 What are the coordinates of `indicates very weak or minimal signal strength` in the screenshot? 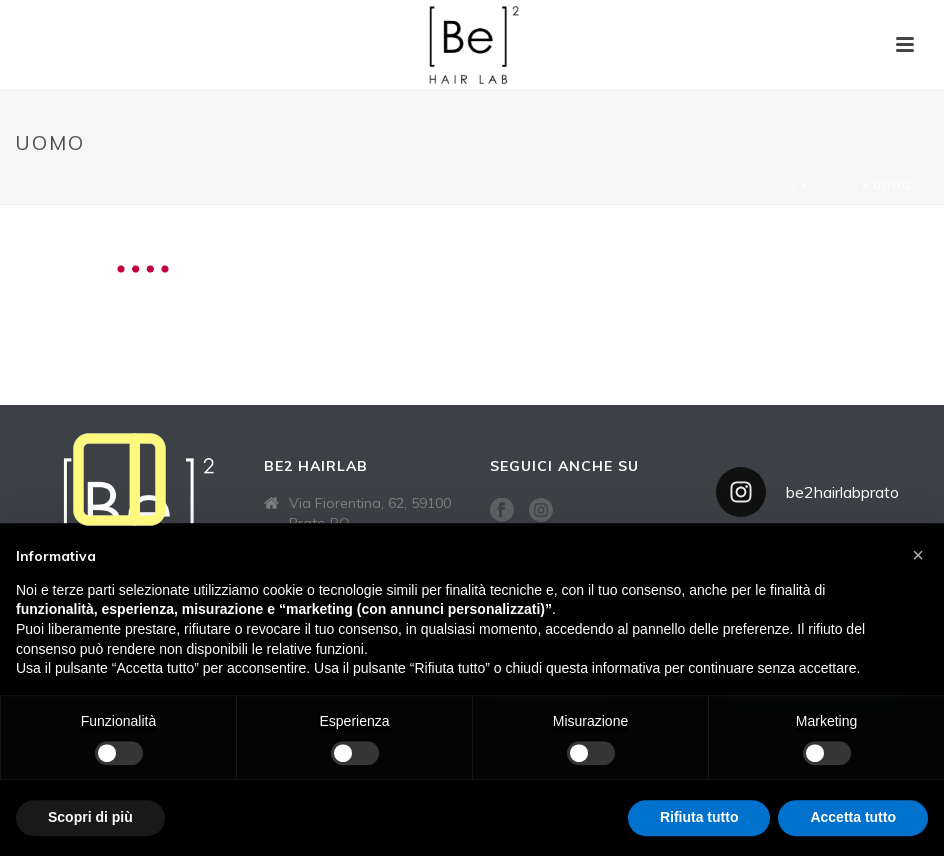 It's located at (143, 247).